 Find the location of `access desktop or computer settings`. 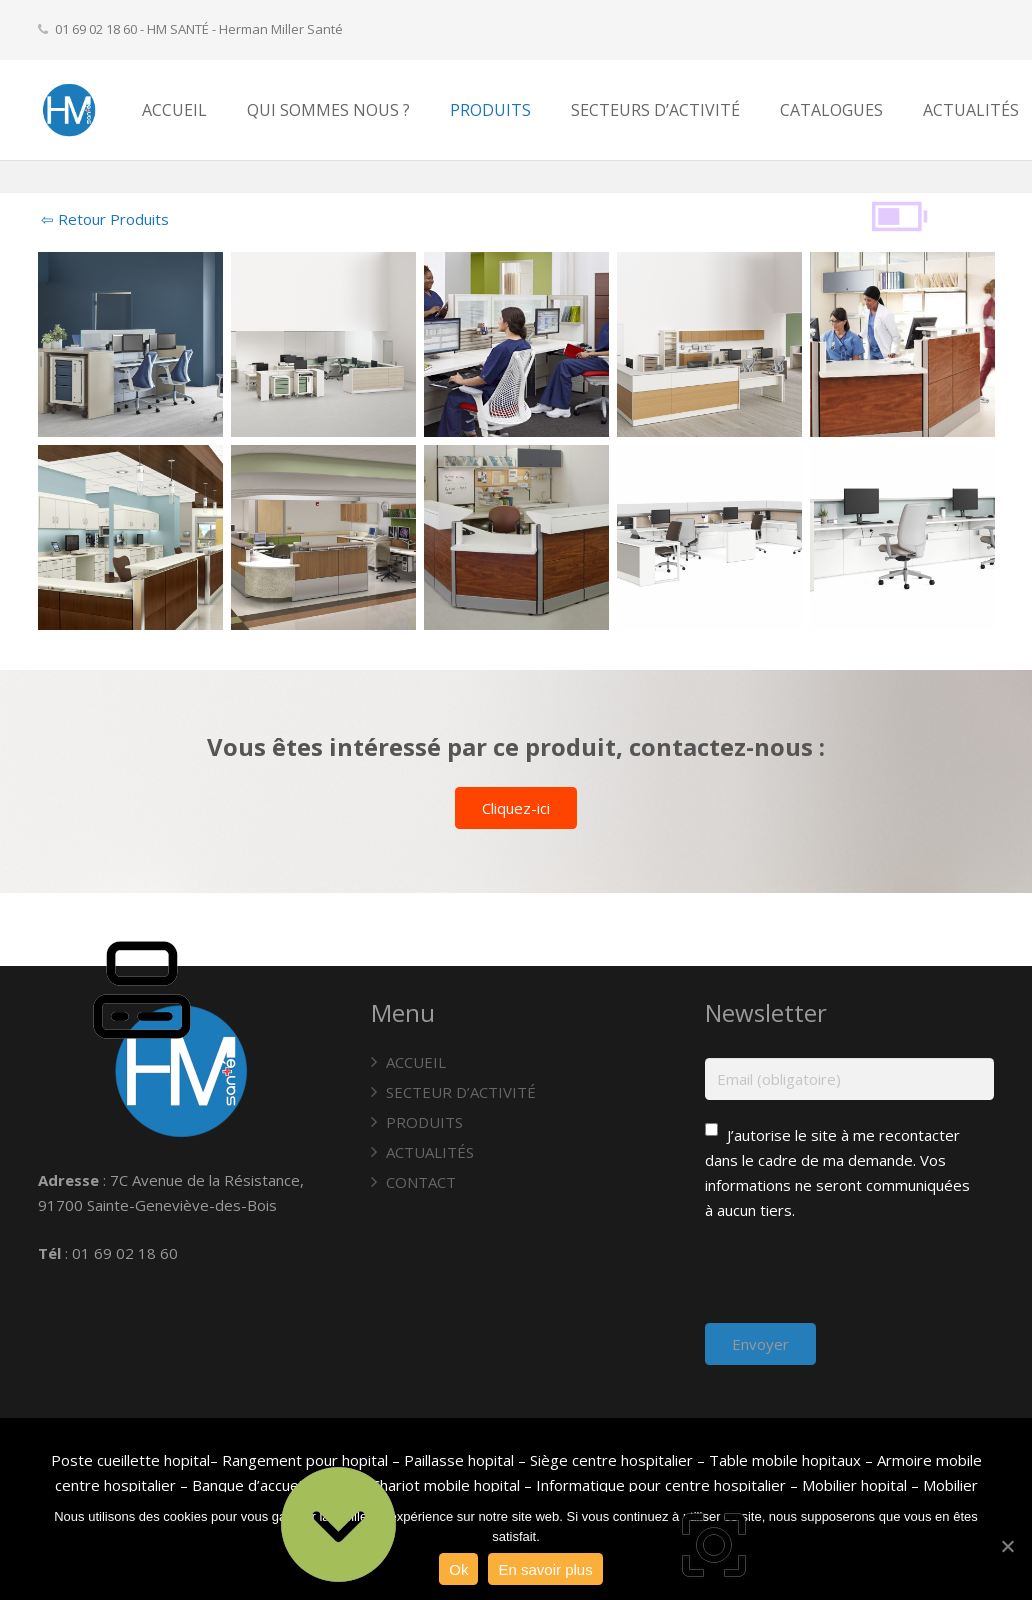

access desktop or computer settings is located at coordinates (142, 990).